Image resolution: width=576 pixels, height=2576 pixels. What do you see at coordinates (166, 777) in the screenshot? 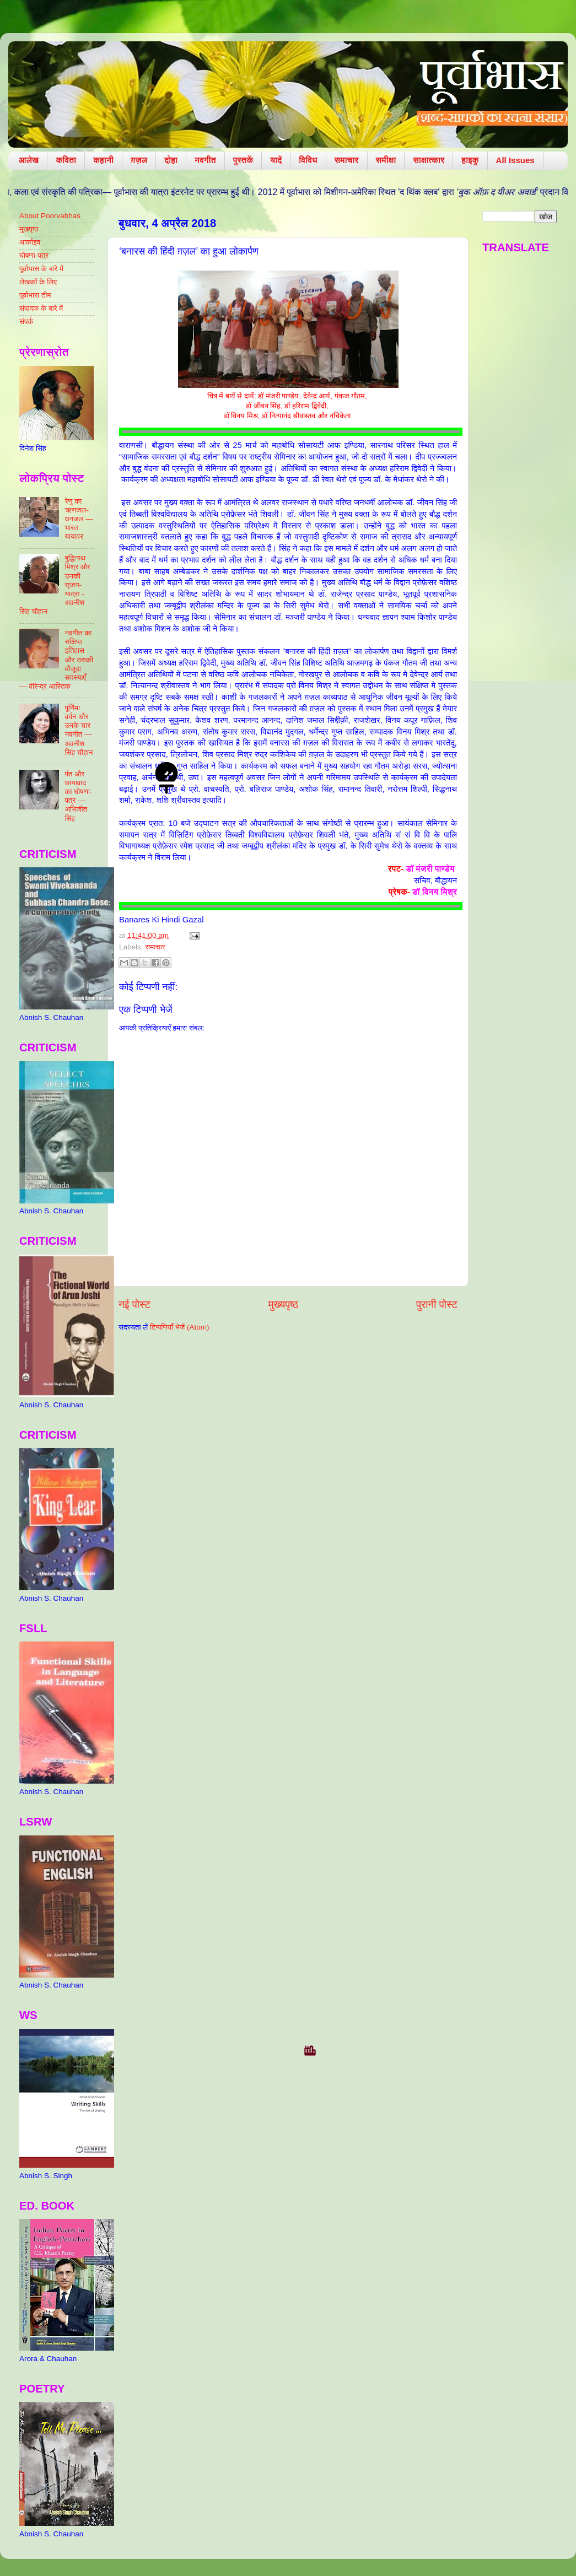
I see `access golf or sports-related features` at bounding box center [166, 777].